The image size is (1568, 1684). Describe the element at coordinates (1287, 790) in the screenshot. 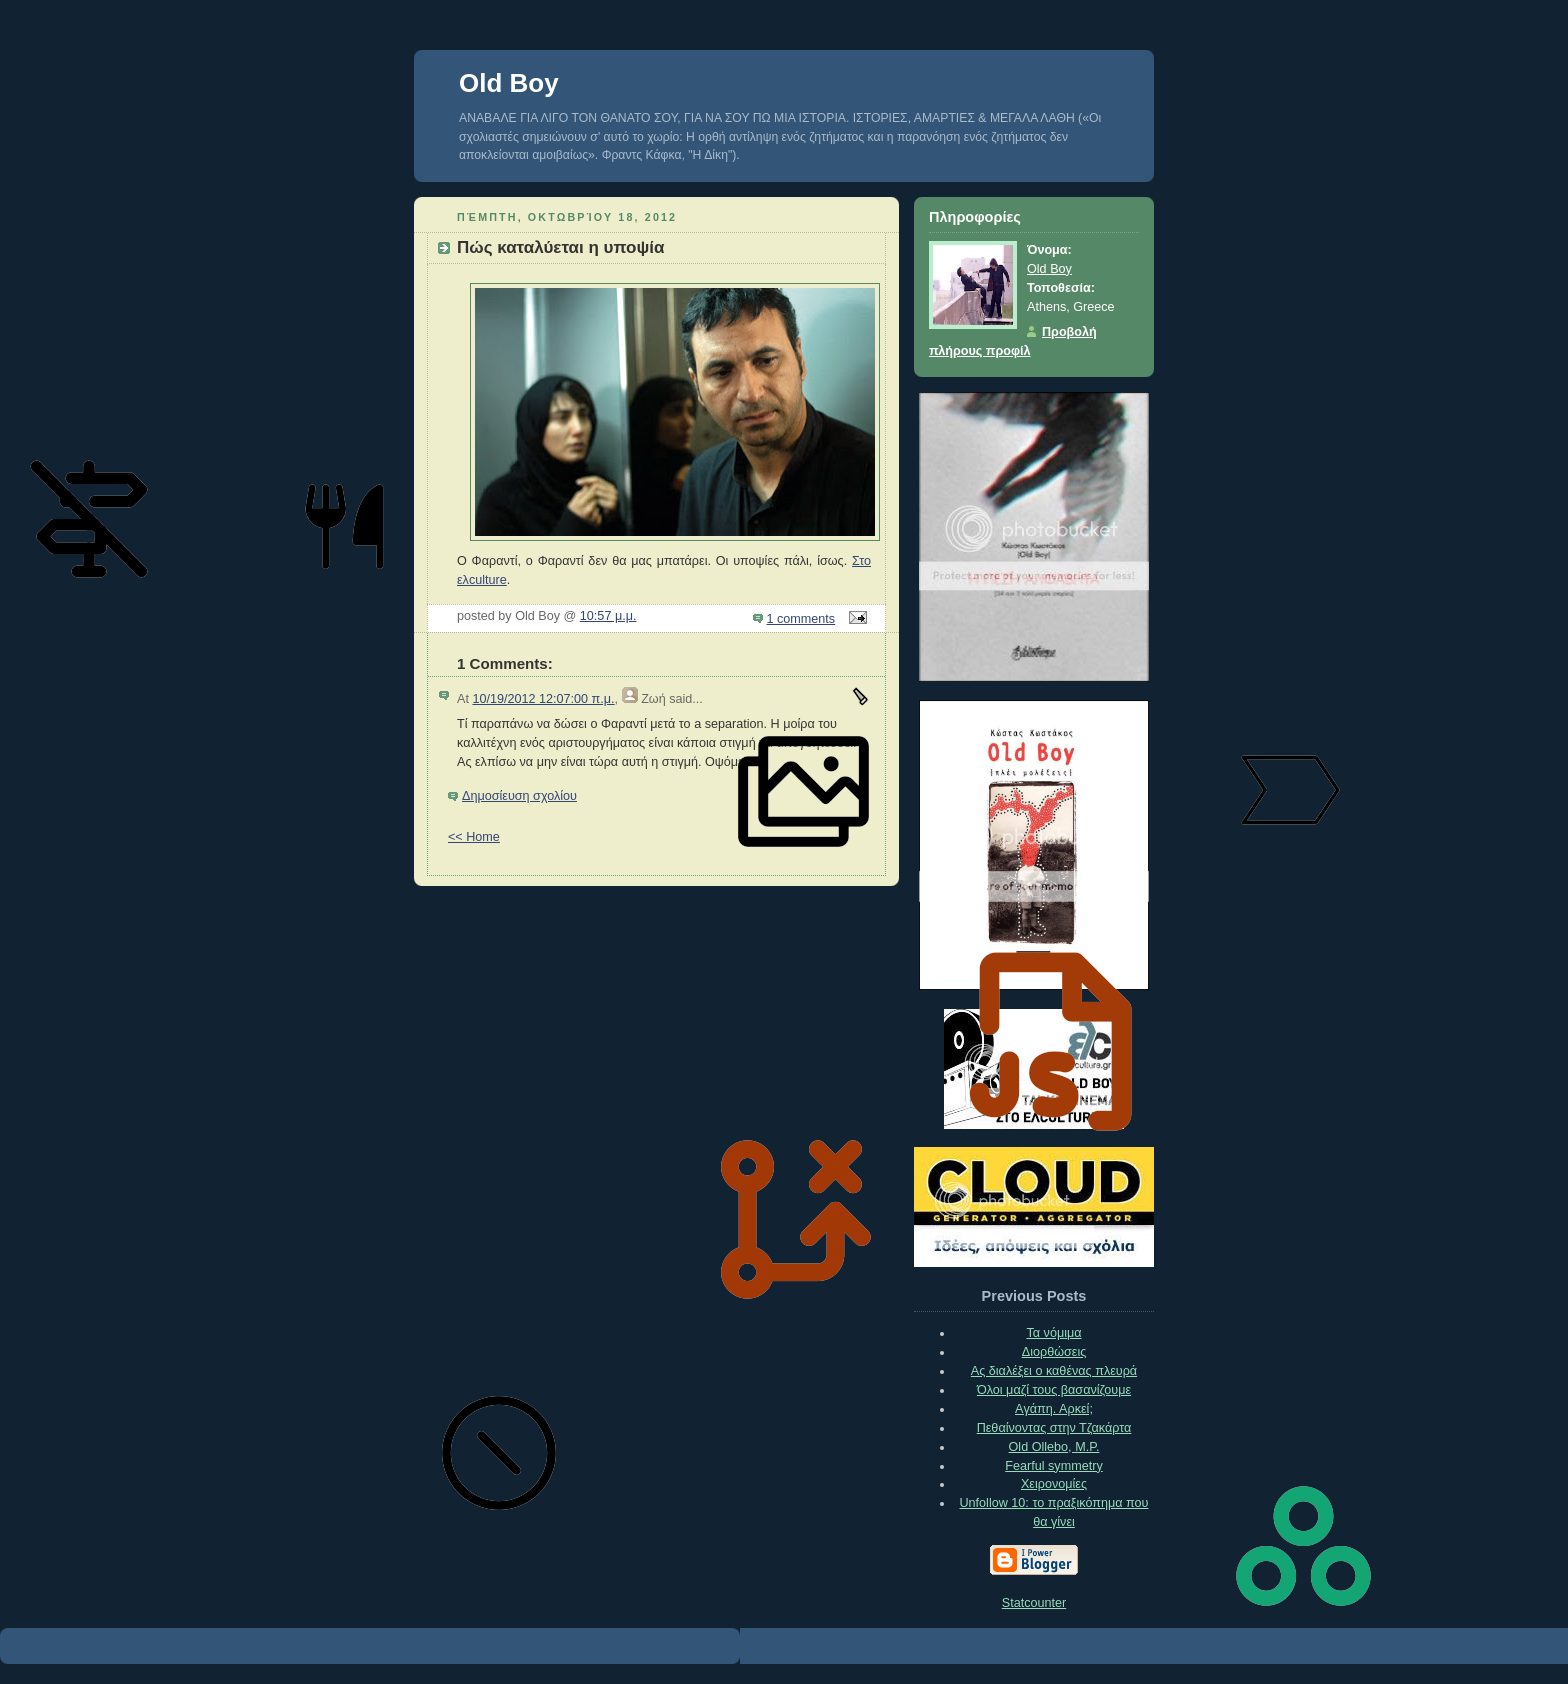

I see `apply a tag or label to an item` at that location.